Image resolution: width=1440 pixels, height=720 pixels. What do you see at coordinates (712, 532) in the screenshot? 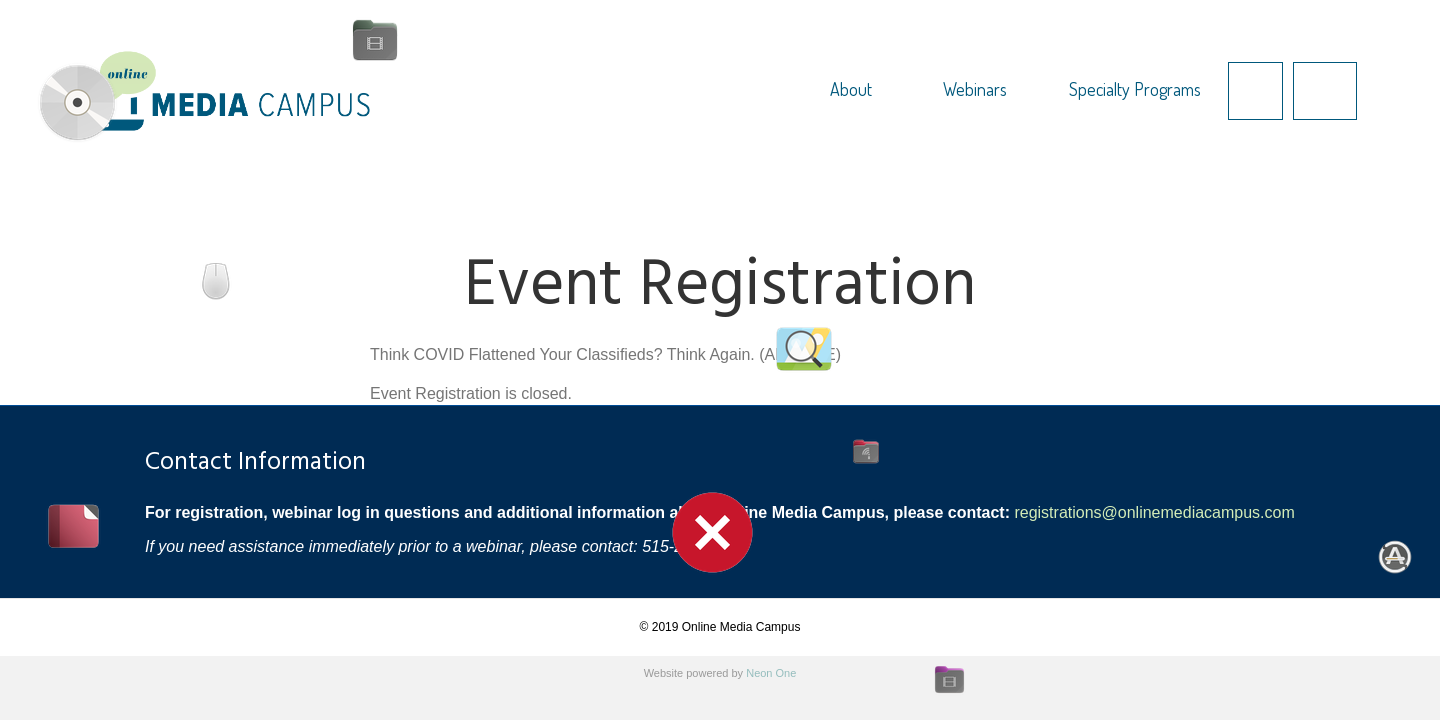
I see `cancel the current action or operation` at bounding box center [712, 532].